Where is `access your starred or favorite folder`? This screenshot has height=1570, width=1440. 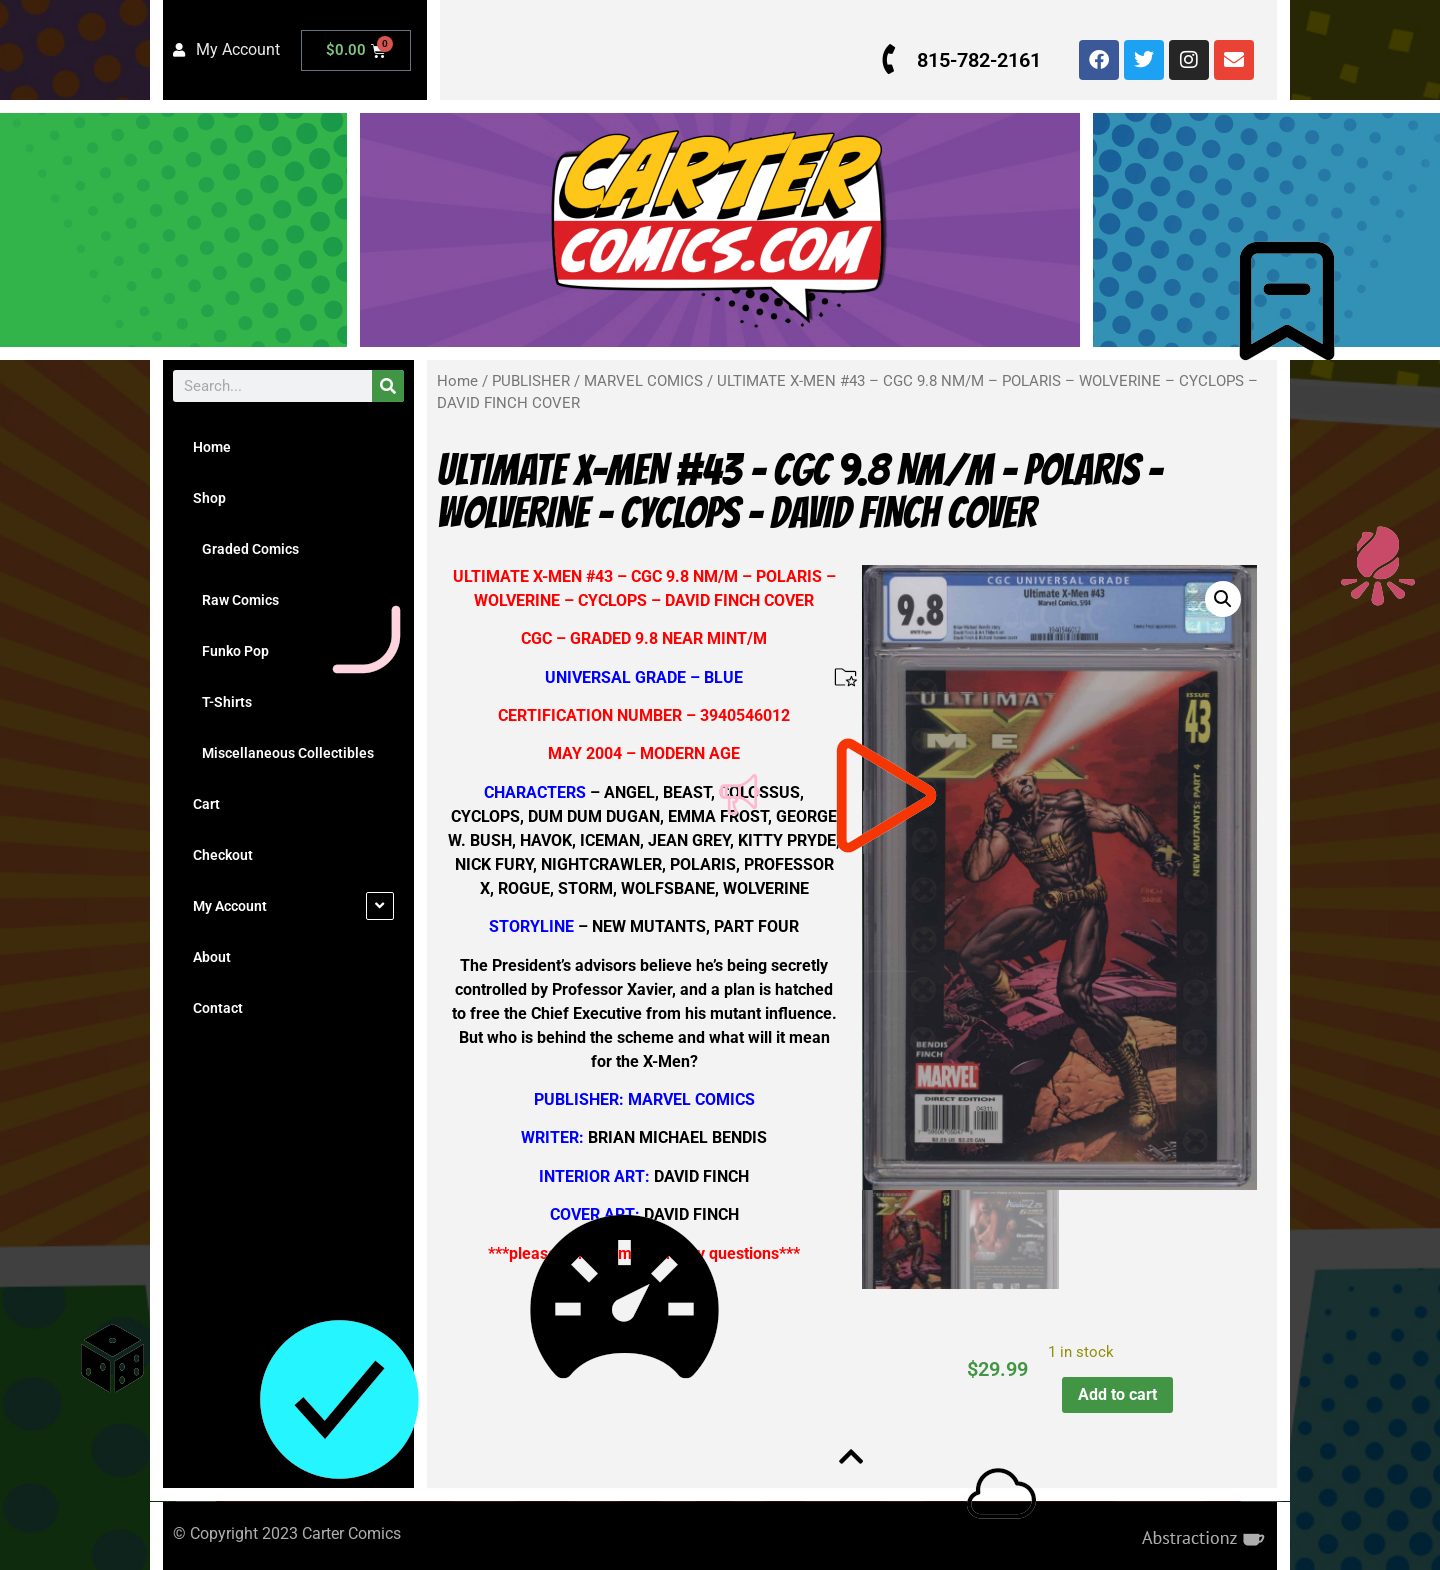 access your starred or favorite folder is located at coordinates (845, 676).